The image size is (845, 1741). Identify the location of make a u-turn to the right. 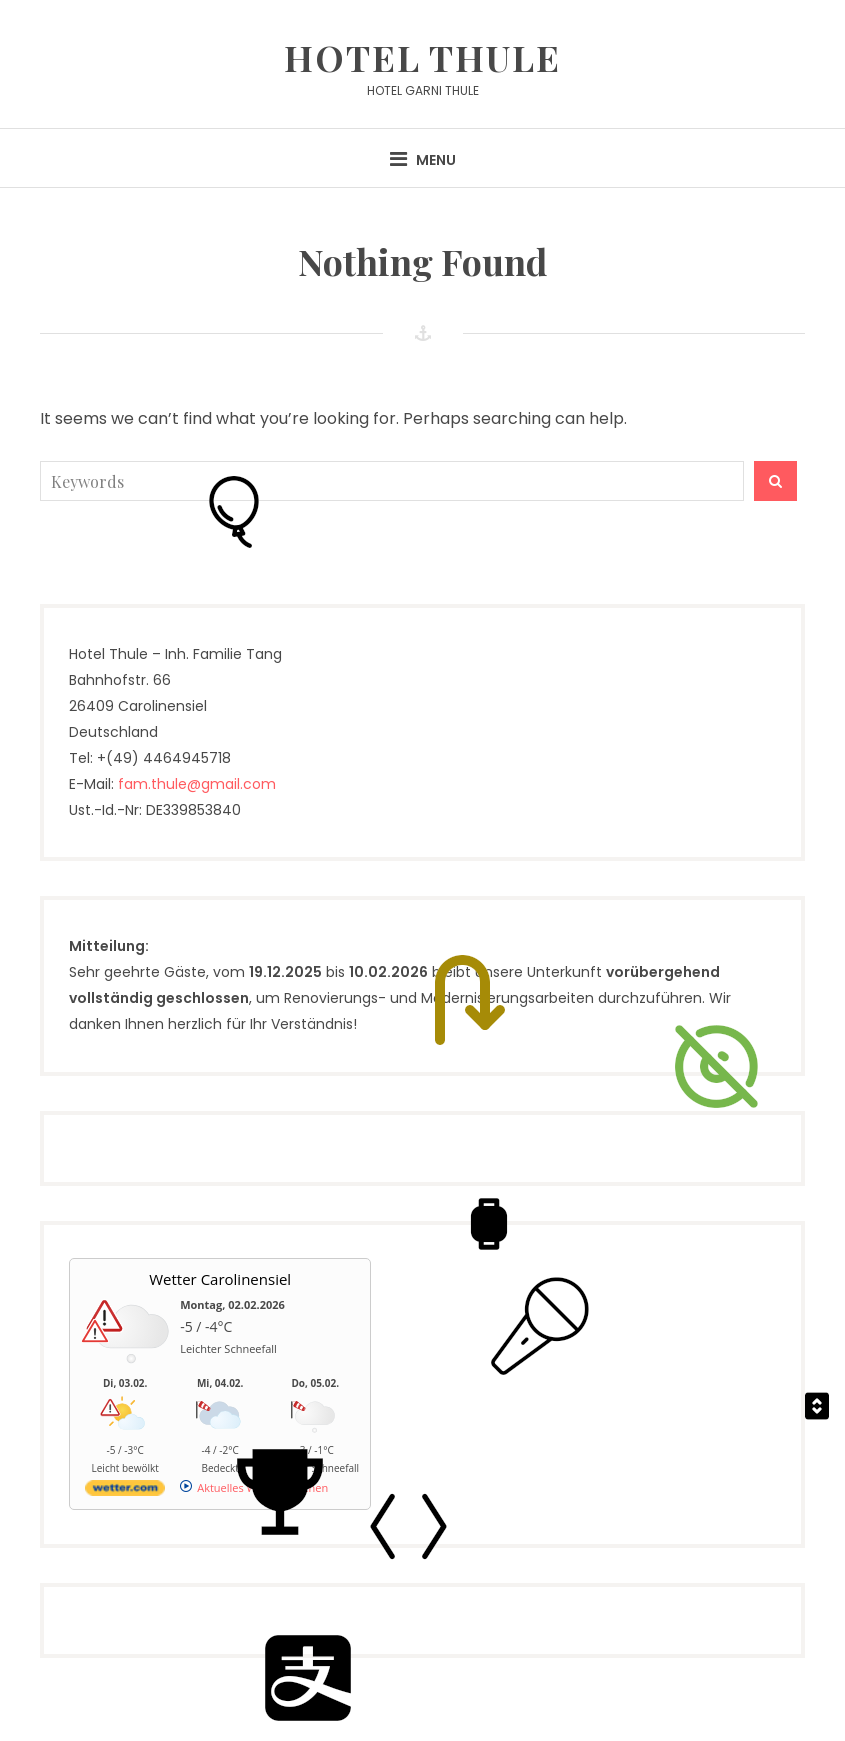
(465, 1000).